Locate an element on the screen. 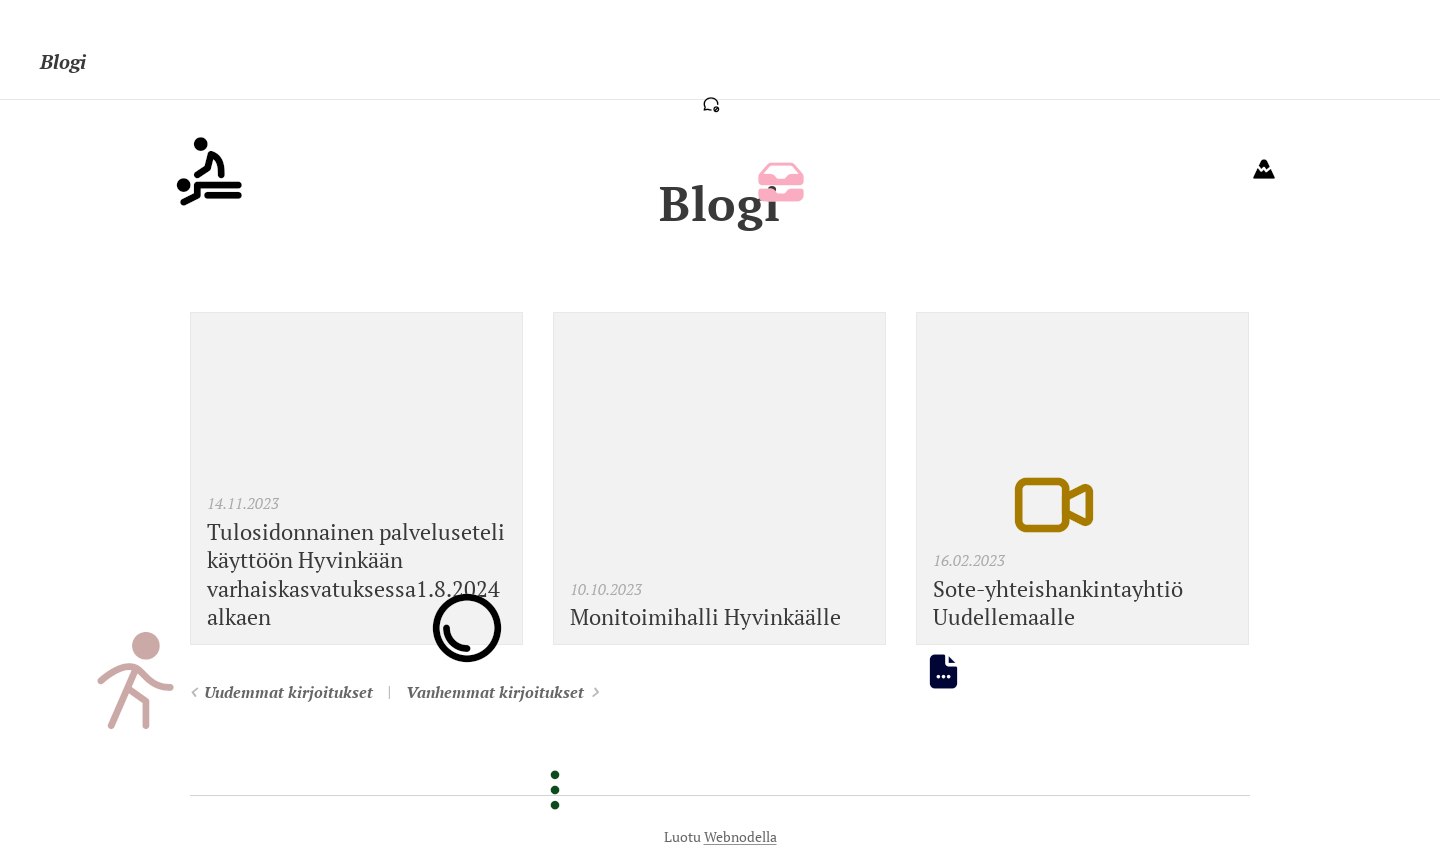 Image resolution: width=1440 pixels, height=861 pixels. apply inner shadow effect to bottom-left corner is located at coordinates (467, 628).